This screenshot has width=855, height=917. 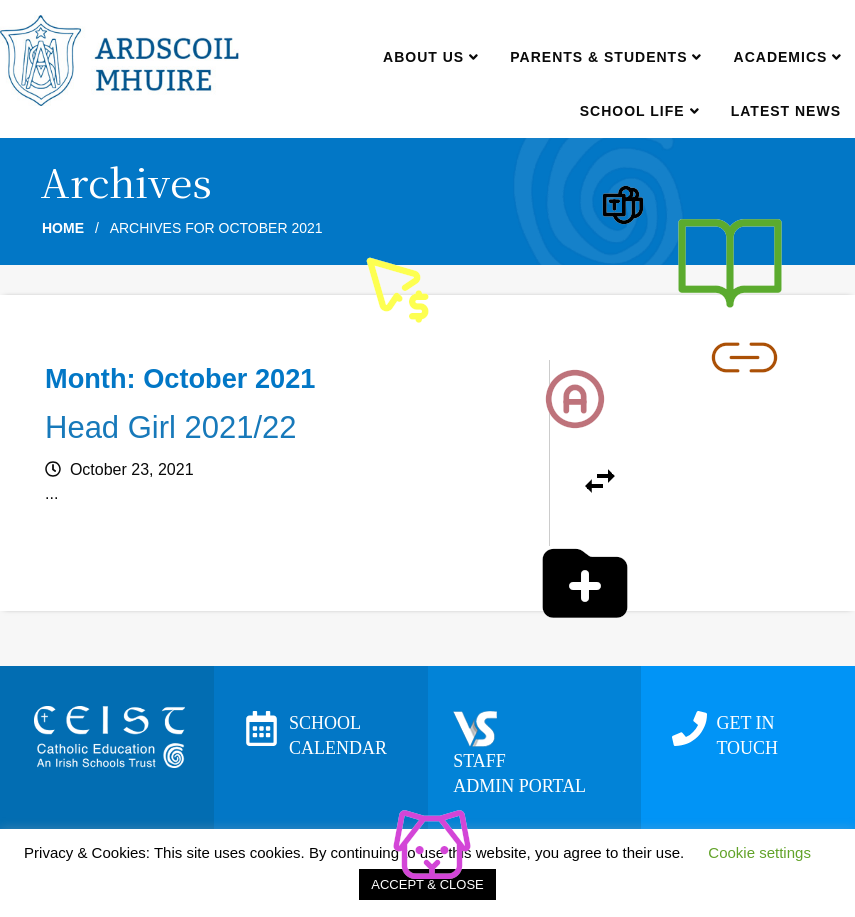 What do you see at coordinates (730, 256) in the screenshot?
I see `open reading mode or e-reader` at bounding box center [730, 256].